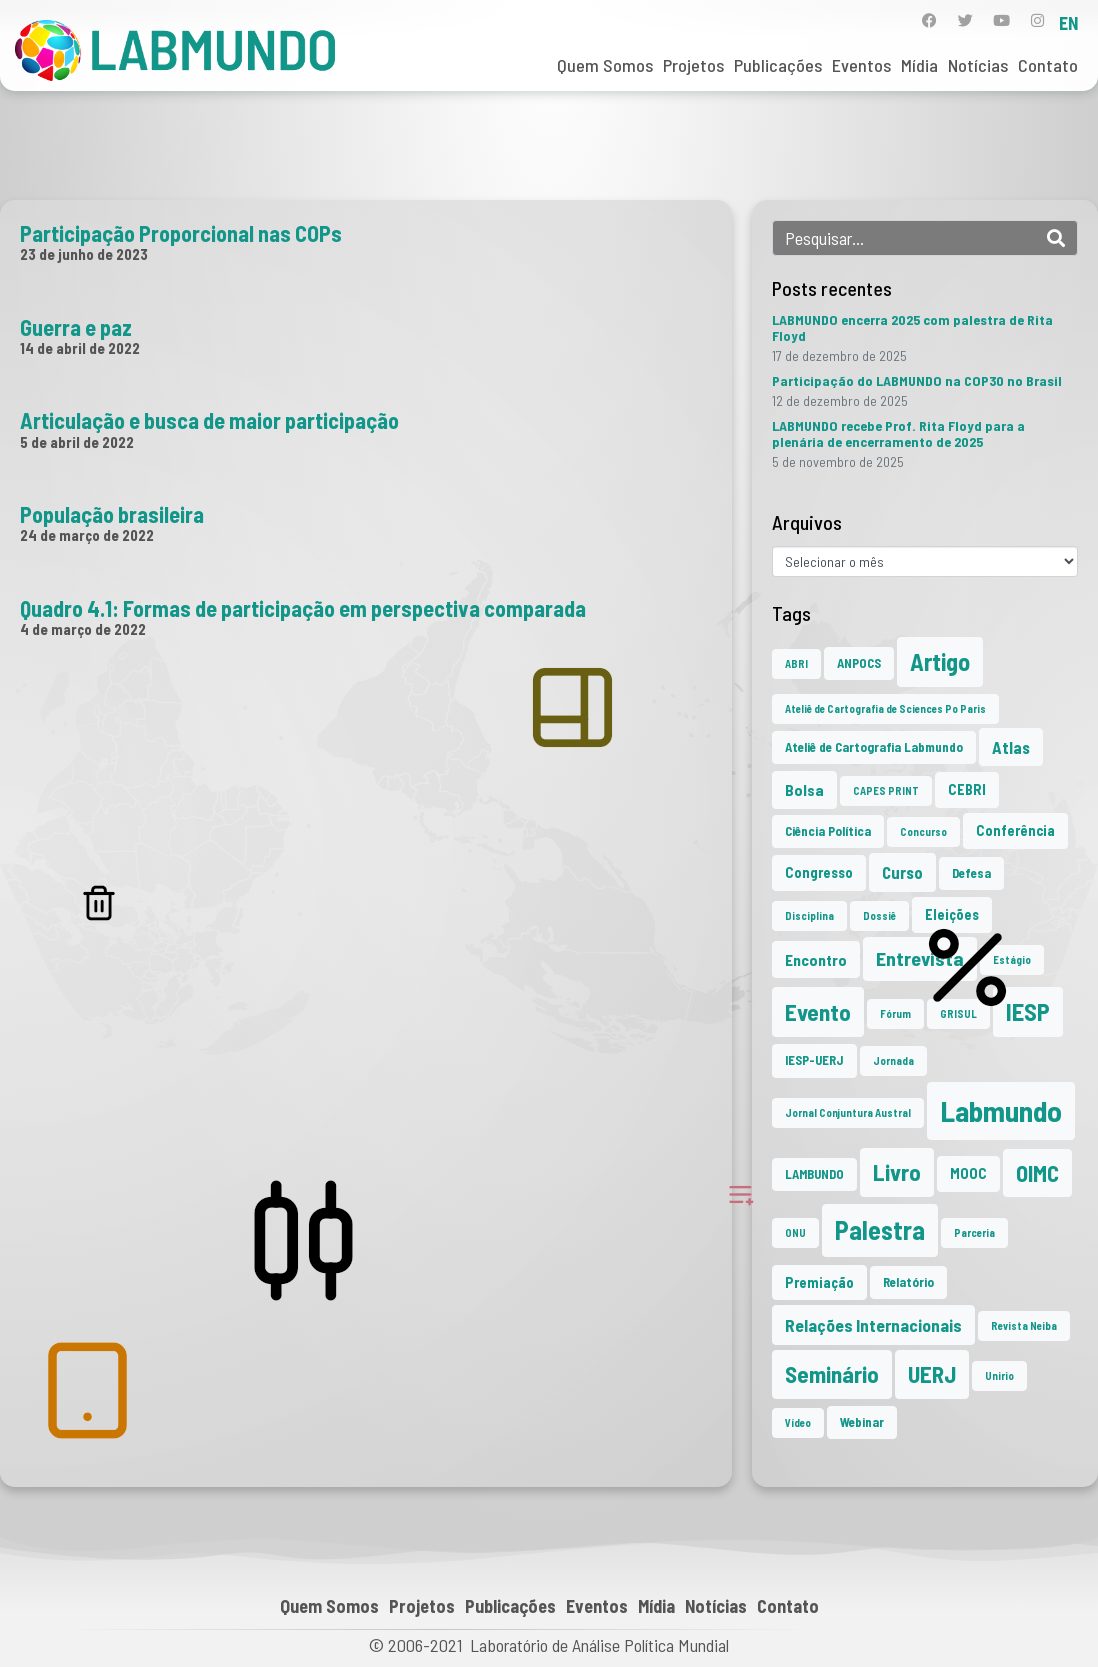  Describe the element at coordinates (572, 707) in the screenshot. I see `toggle right and bottom panel layout` at that location.